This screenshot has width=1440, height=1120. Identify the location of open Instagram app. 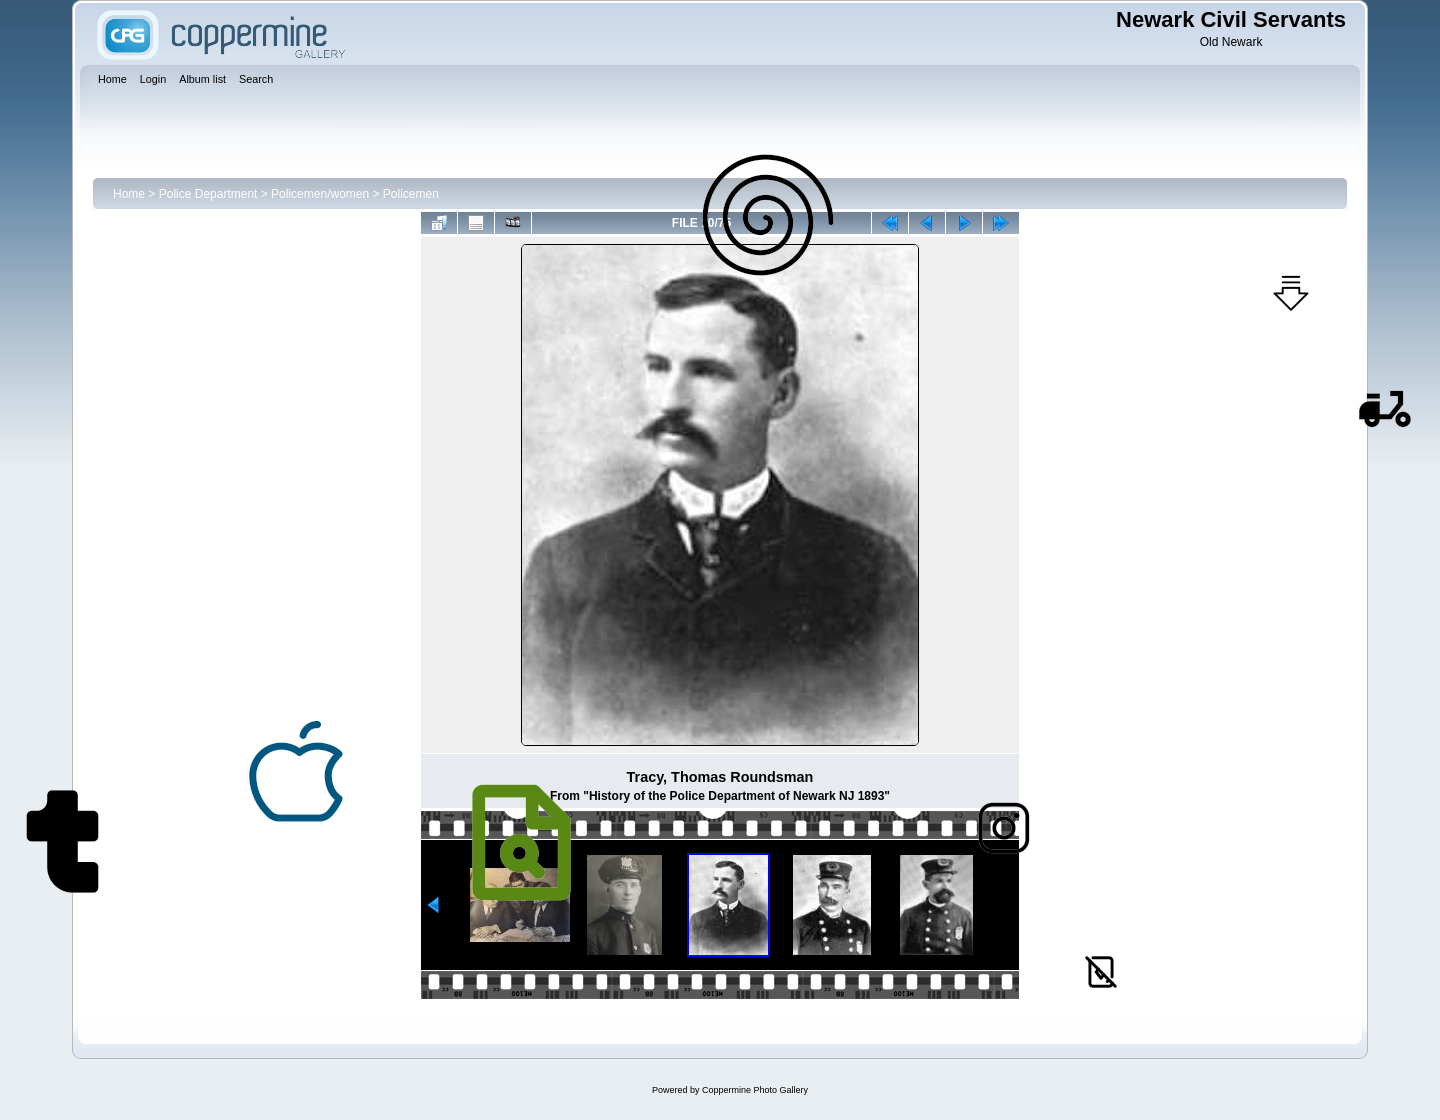
(1004, 828).